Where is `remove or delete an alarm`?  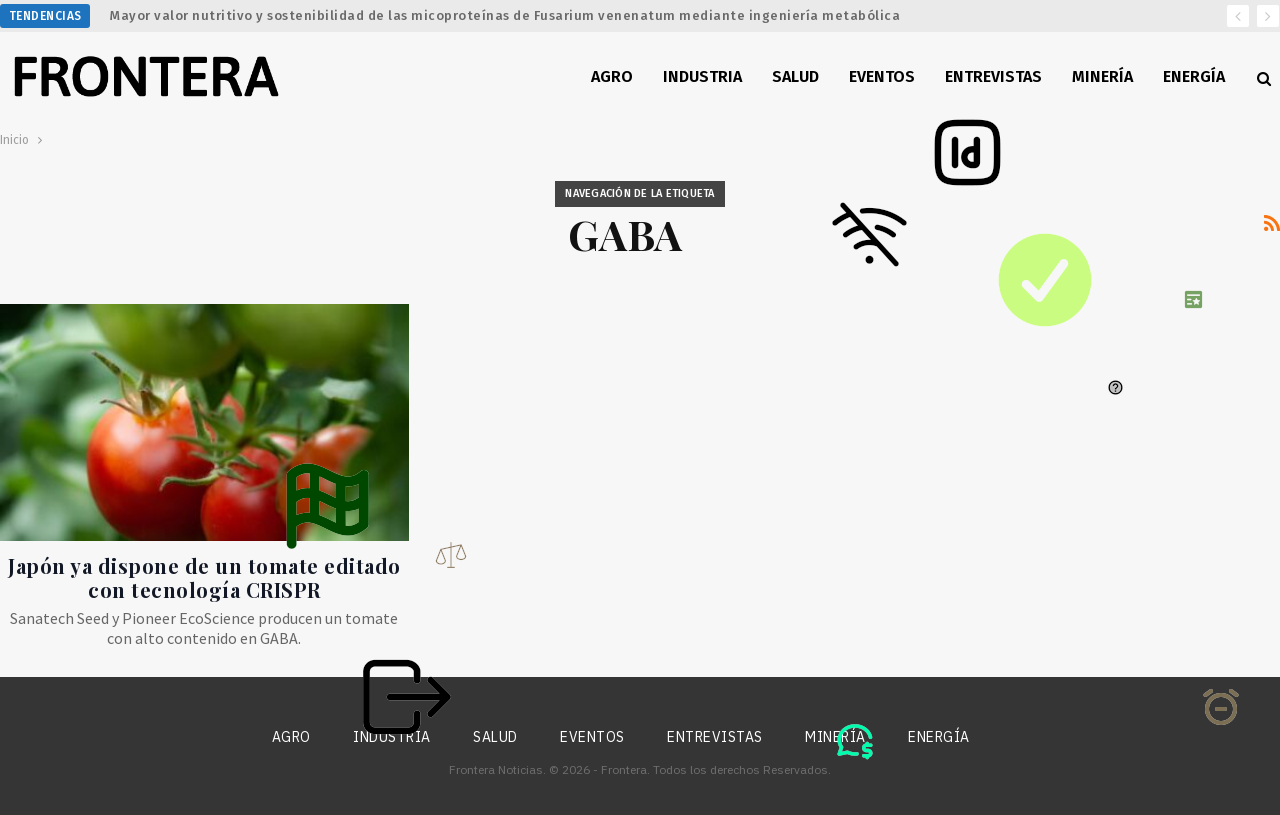 remove or delete an alarm is located at coordinates (1221, 707).